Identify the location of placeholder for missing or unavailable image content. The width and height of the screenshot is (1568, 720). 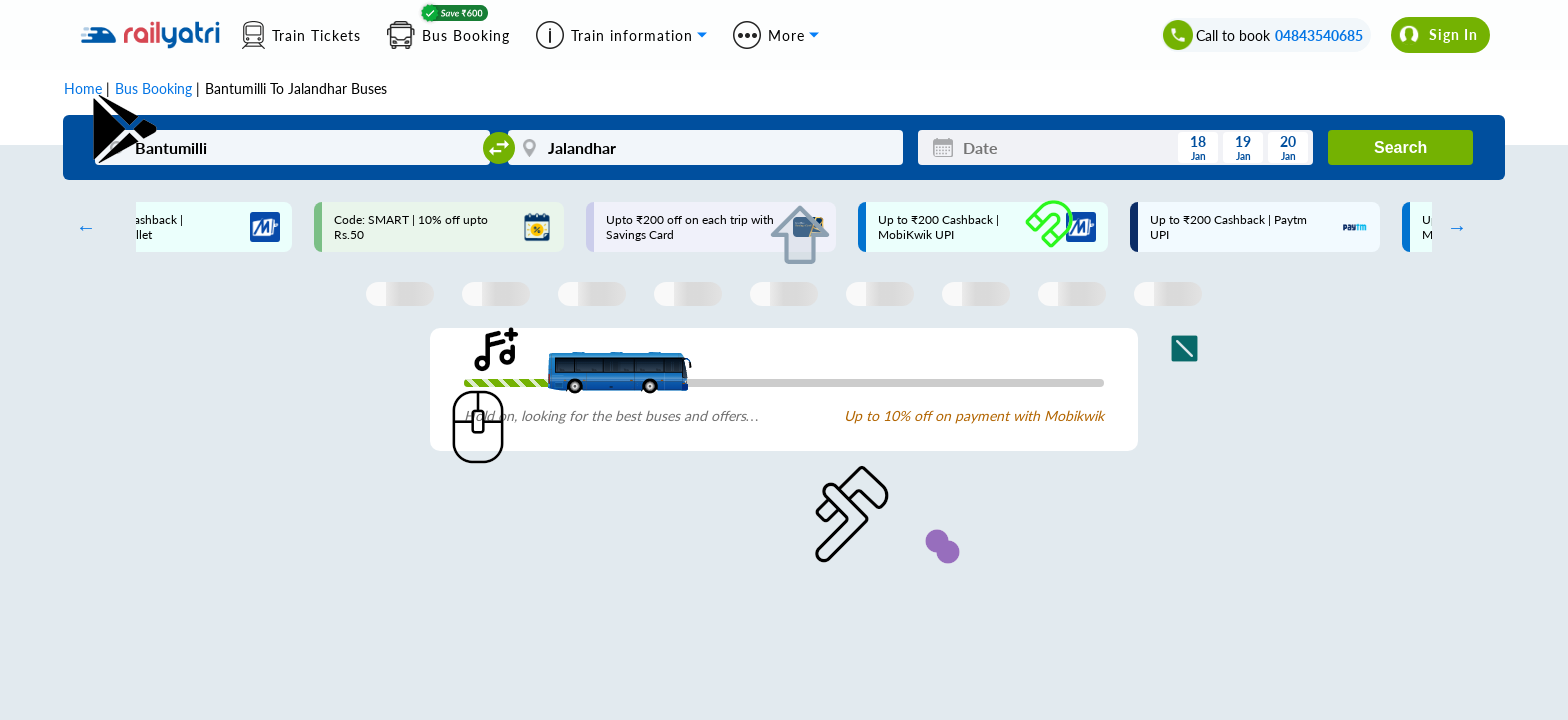
(1184, 348).